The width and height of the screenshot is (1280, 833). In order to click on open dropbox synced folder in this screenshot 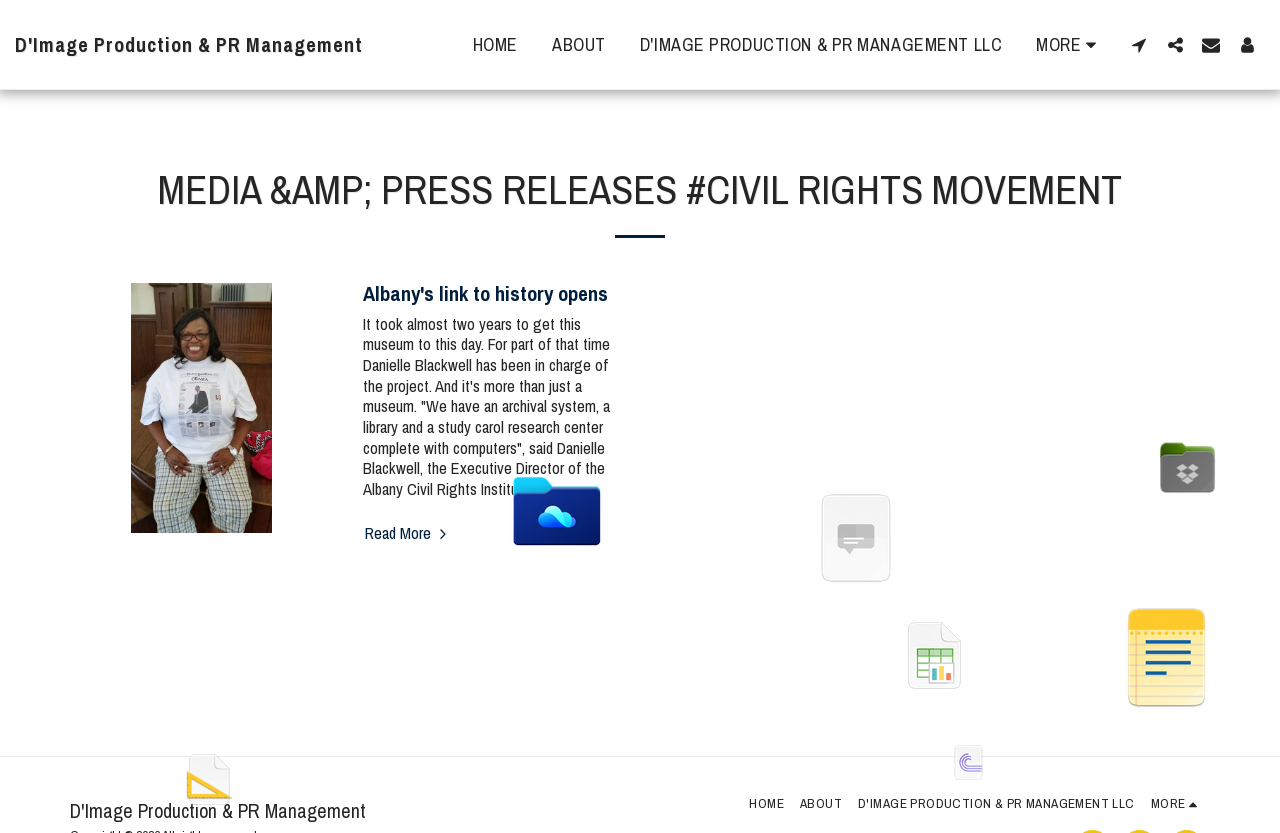, I will do `click(1187, 467)`.